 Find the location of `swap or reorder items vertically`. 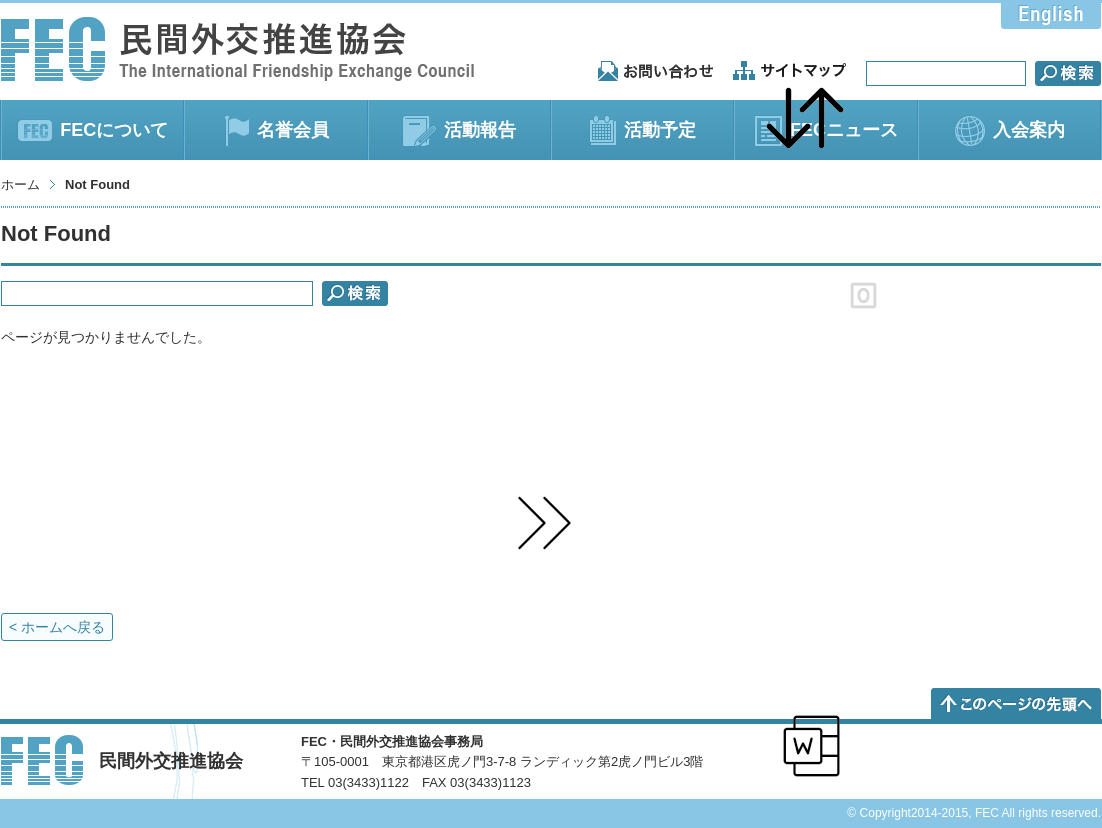

swap or reorder items vertically is located at coordinates (805, 118).